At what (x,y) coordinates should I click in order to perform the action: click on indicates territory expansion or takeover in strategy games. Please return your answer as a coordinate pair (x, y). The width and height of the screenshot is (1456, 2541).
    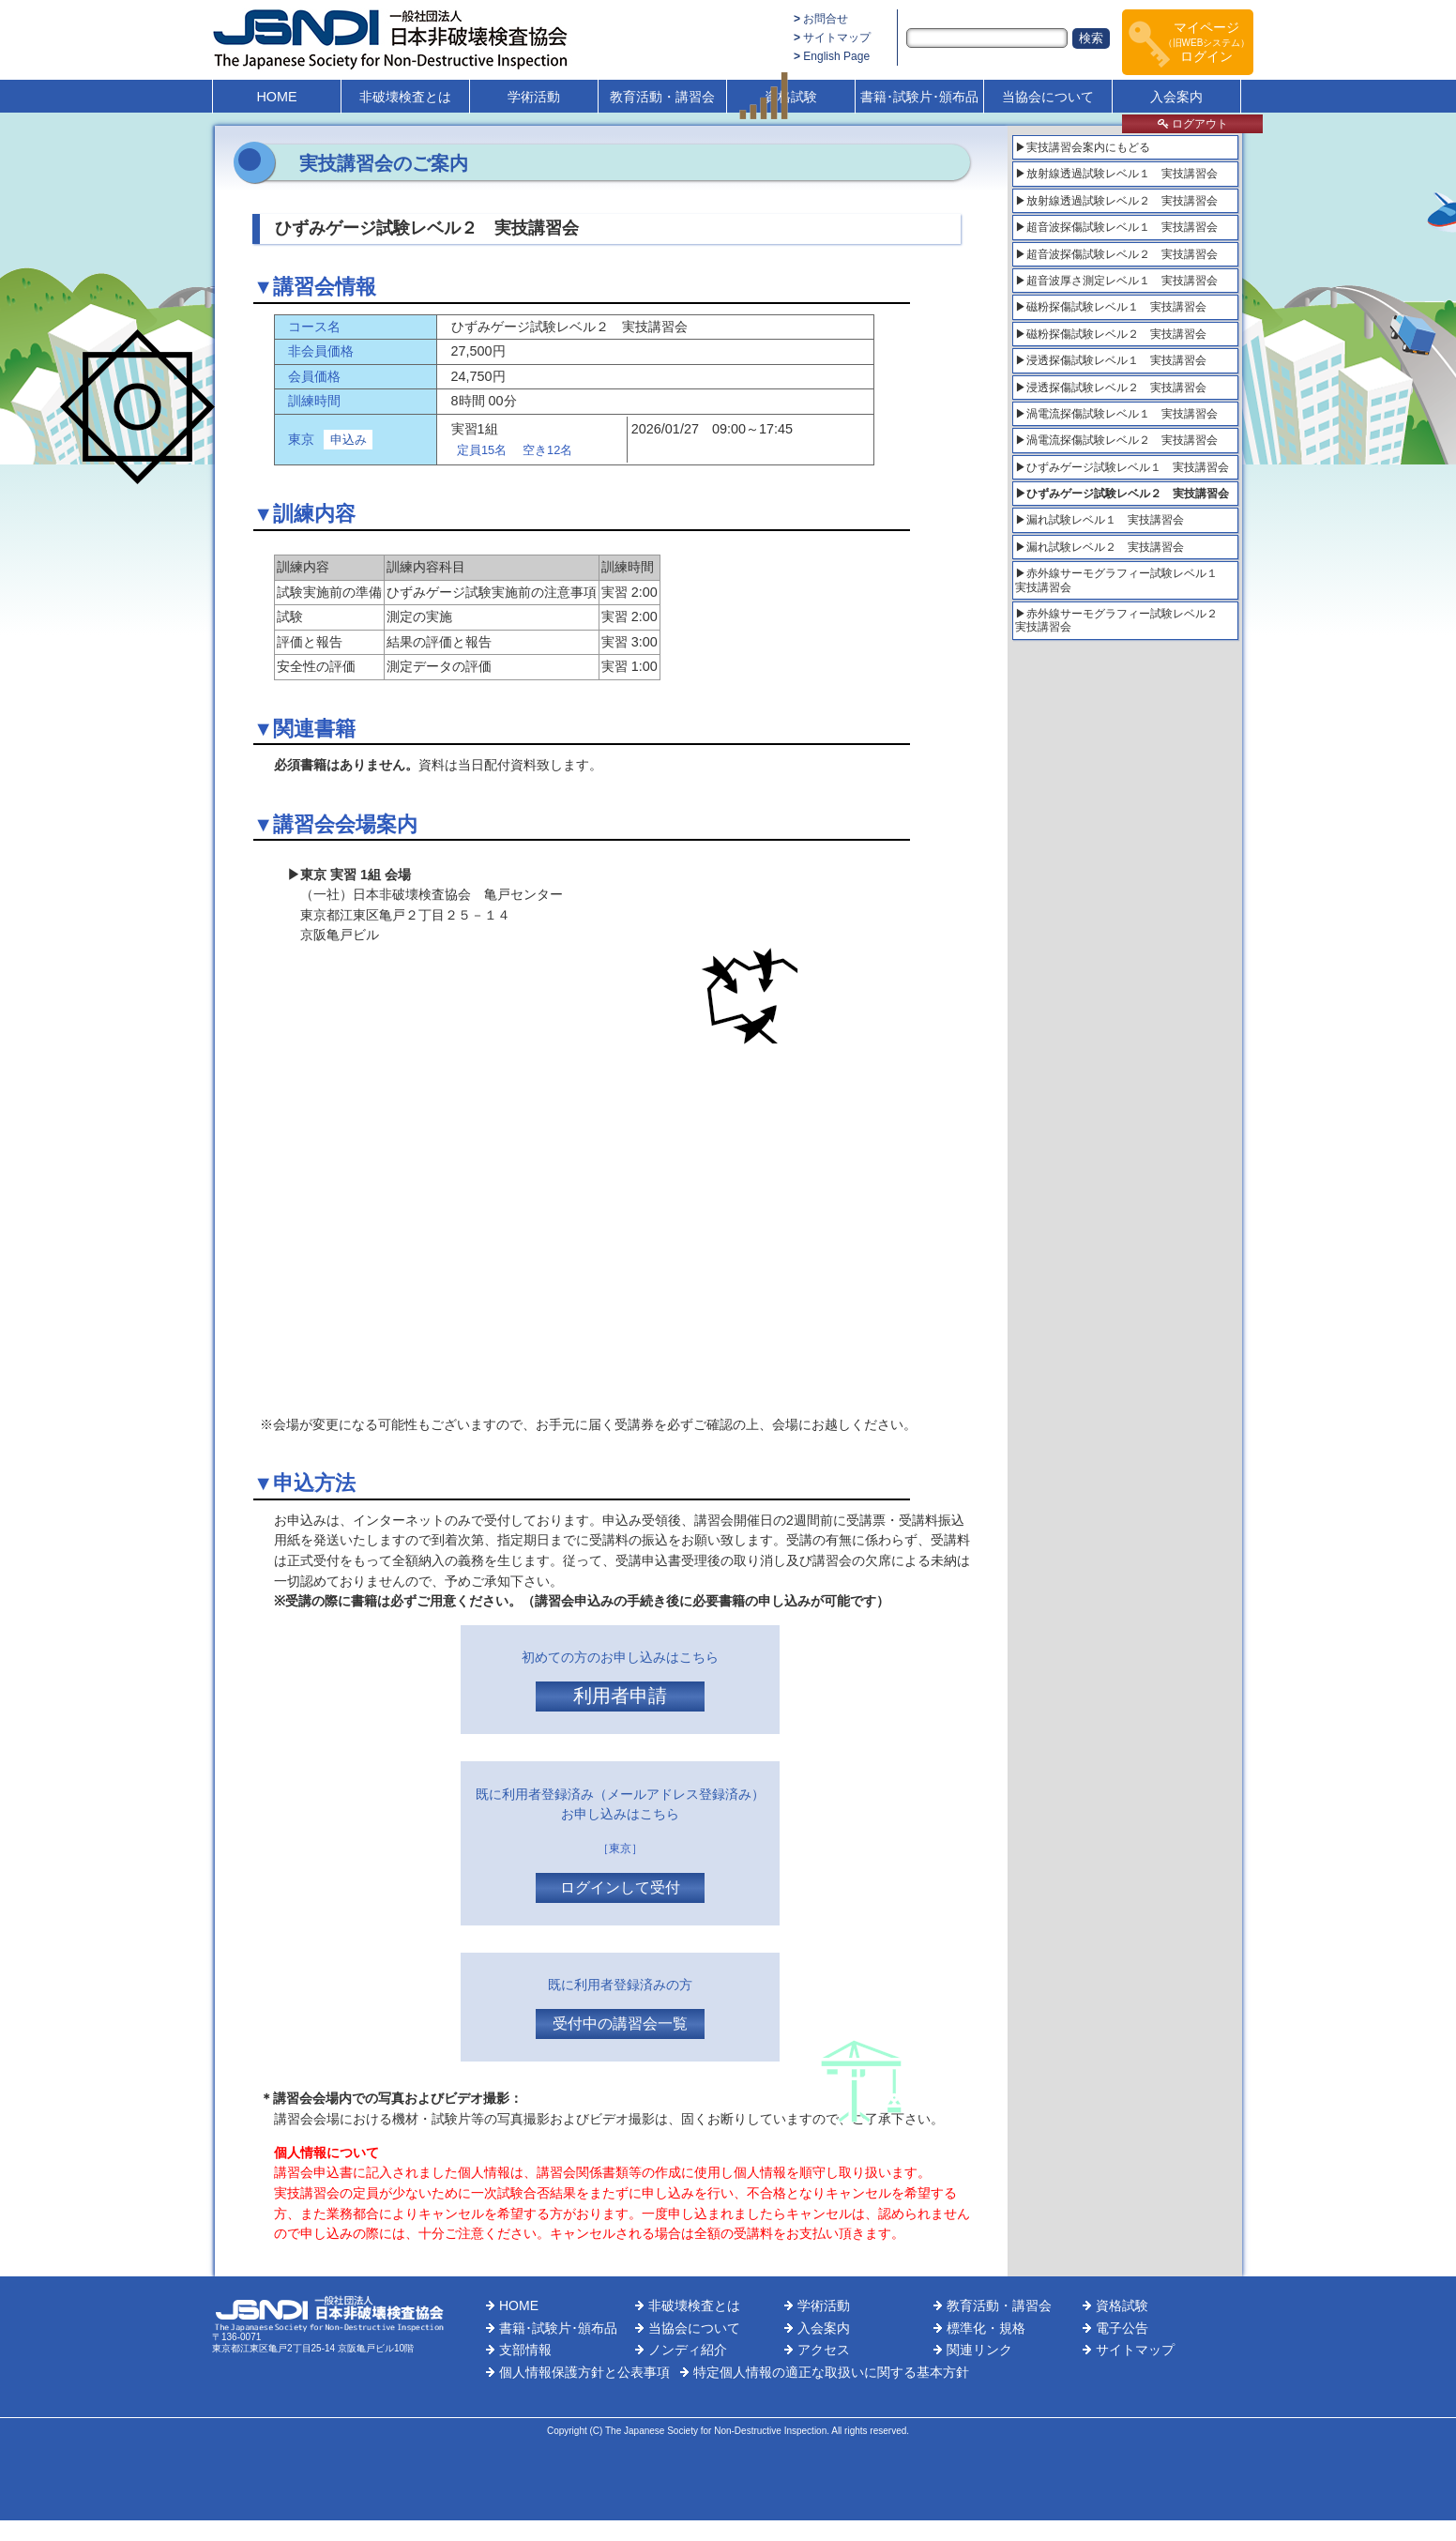
    Looking at the image, I should click on (749, 995).